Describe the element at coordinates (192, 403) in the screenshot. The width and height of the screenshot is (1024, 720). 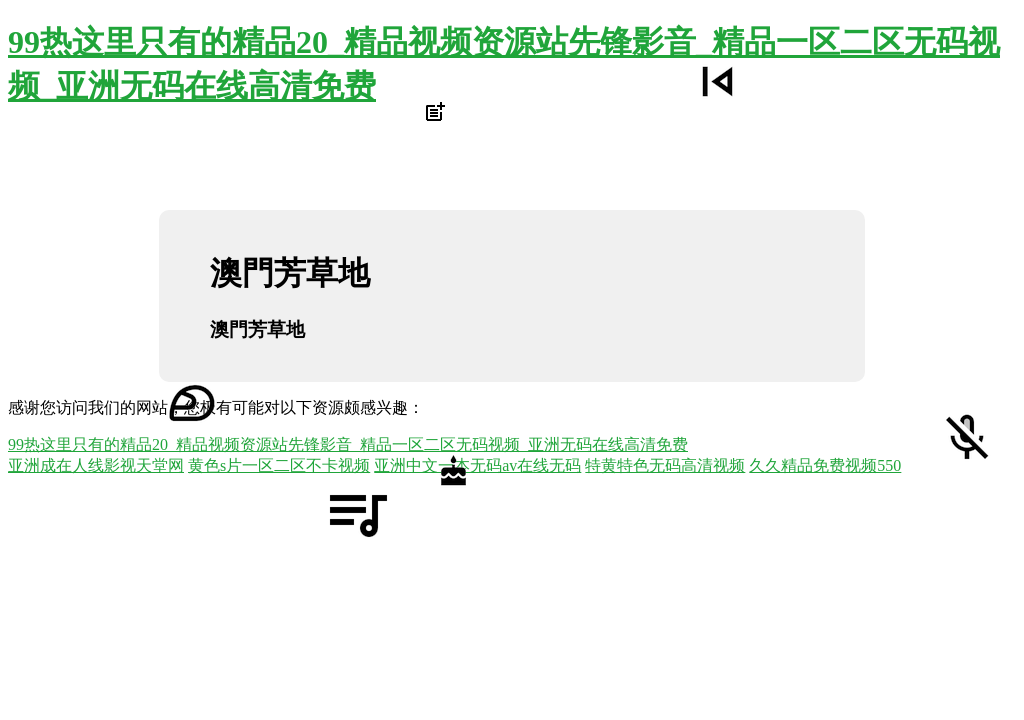
I see `access motorsports or racing content` at that location.